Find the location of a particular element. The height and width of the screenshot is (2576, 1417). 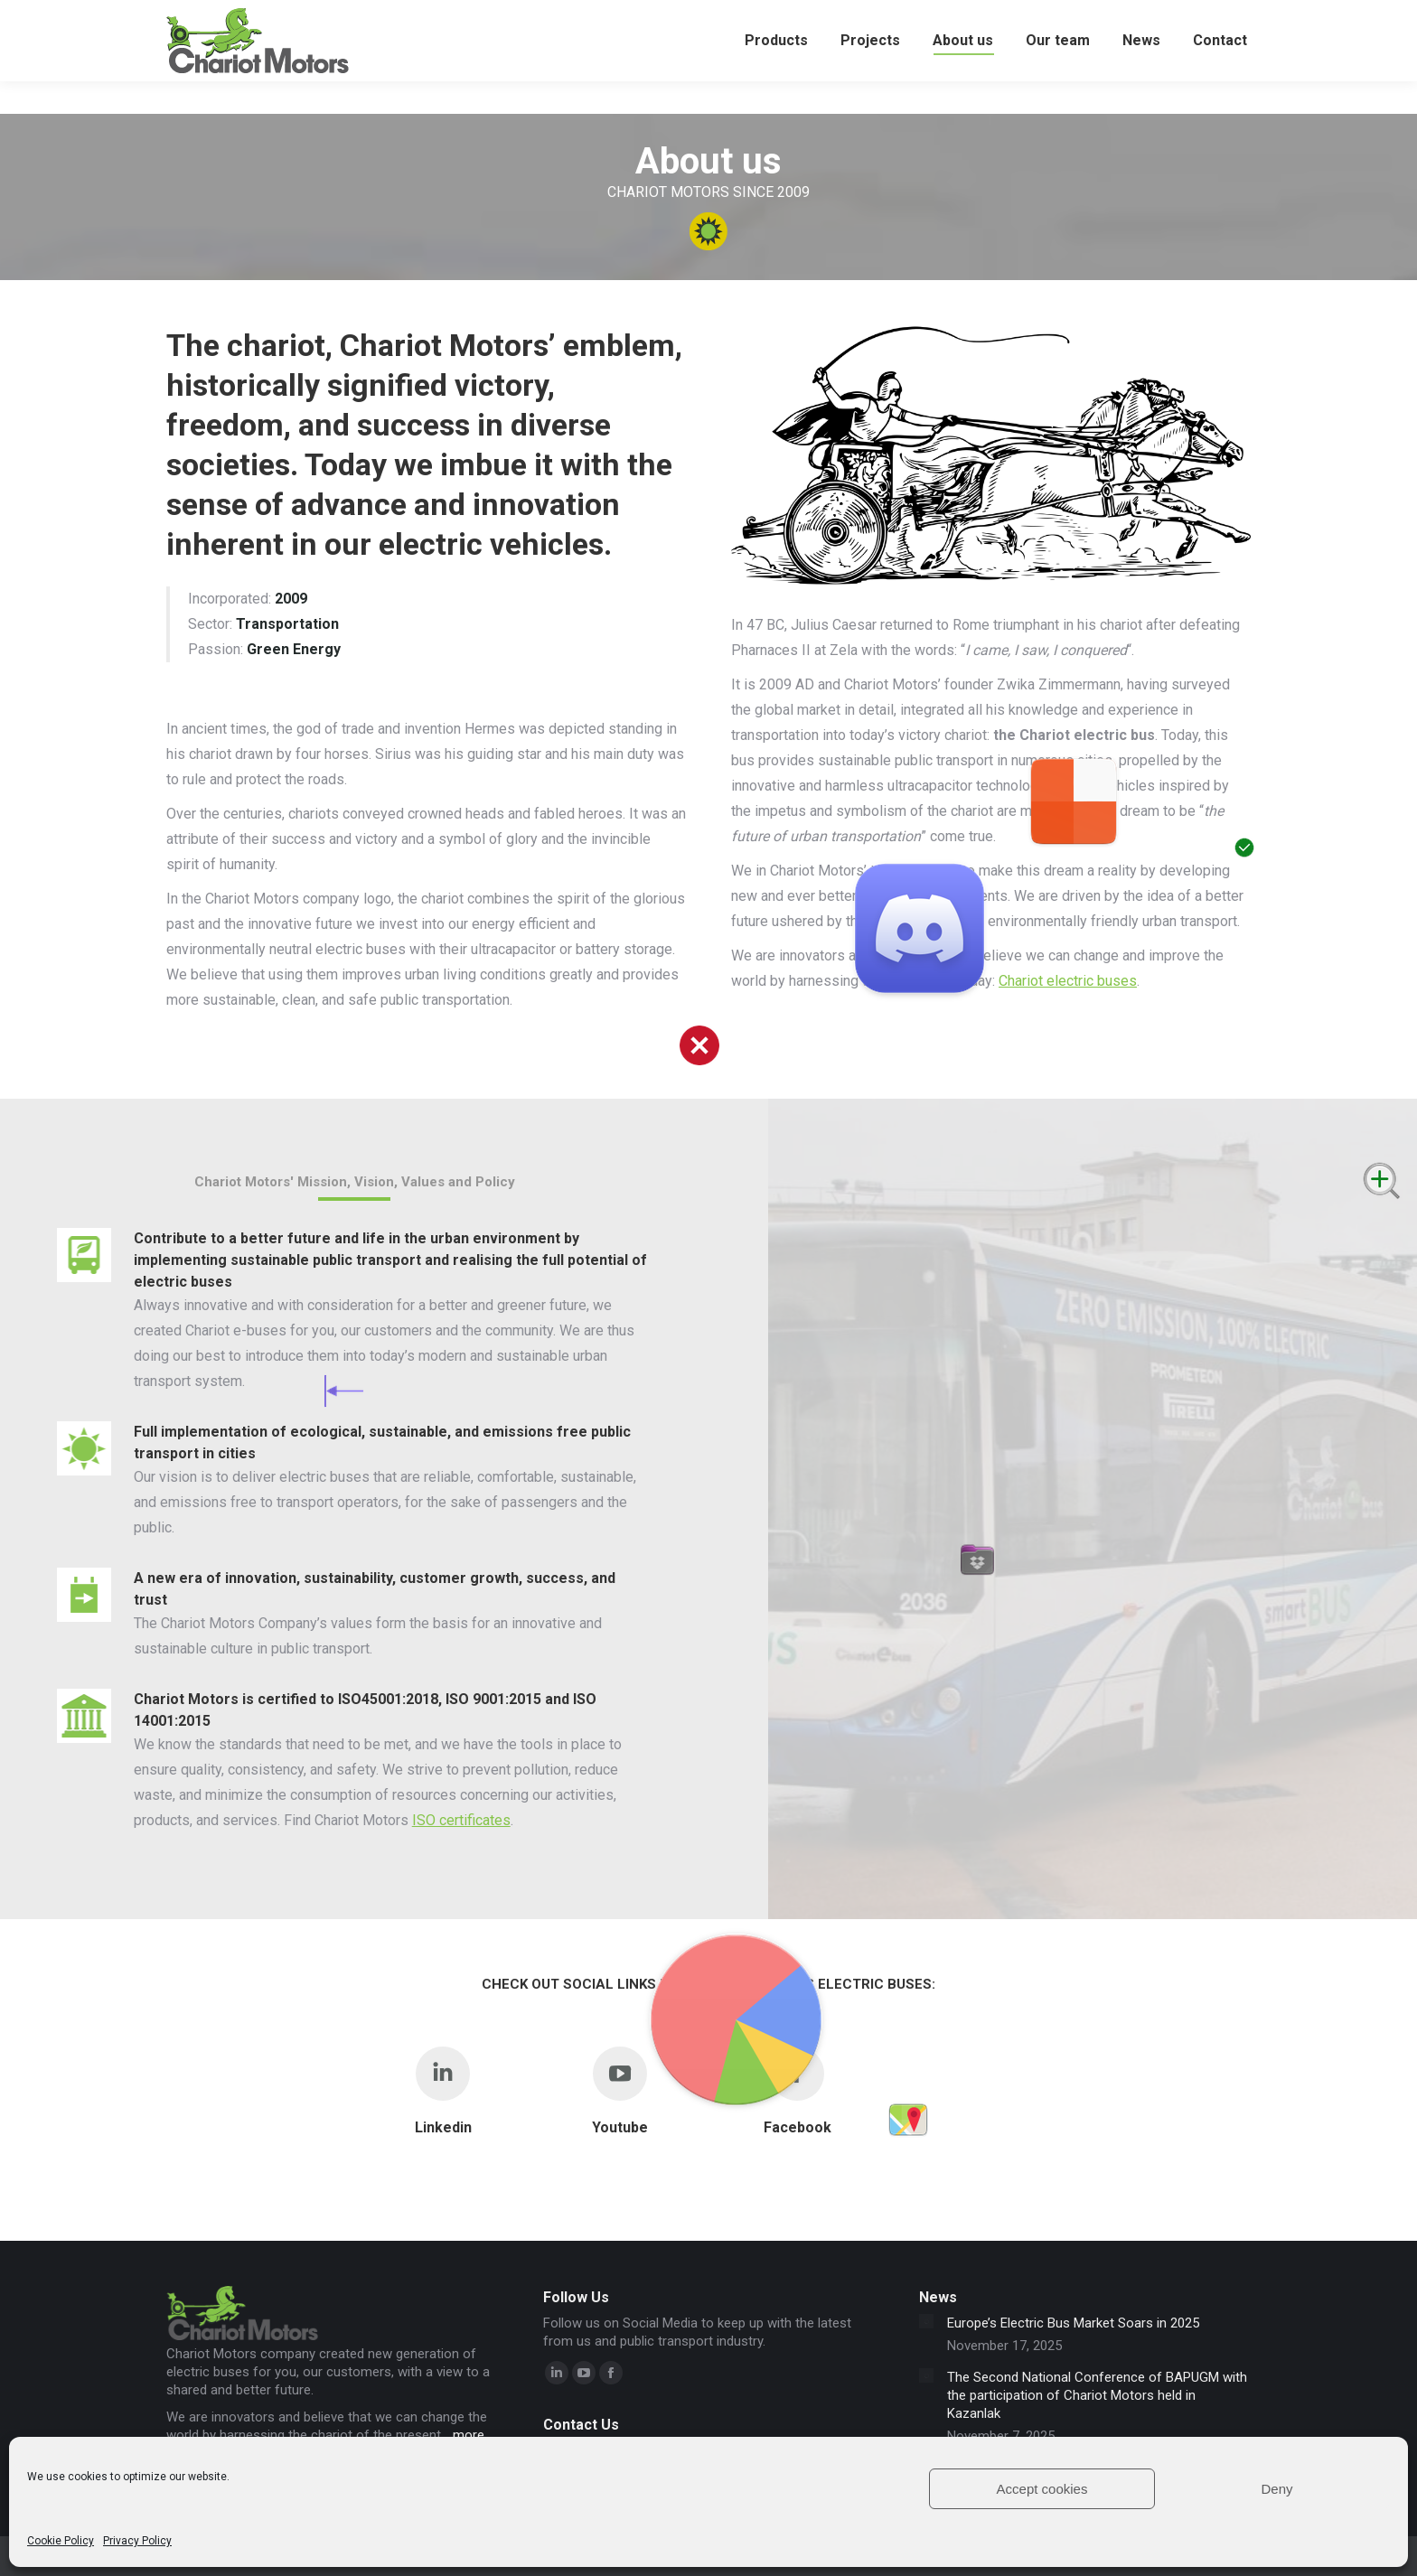

switch to the top-right workspace is located at coordinates (1074, 801).